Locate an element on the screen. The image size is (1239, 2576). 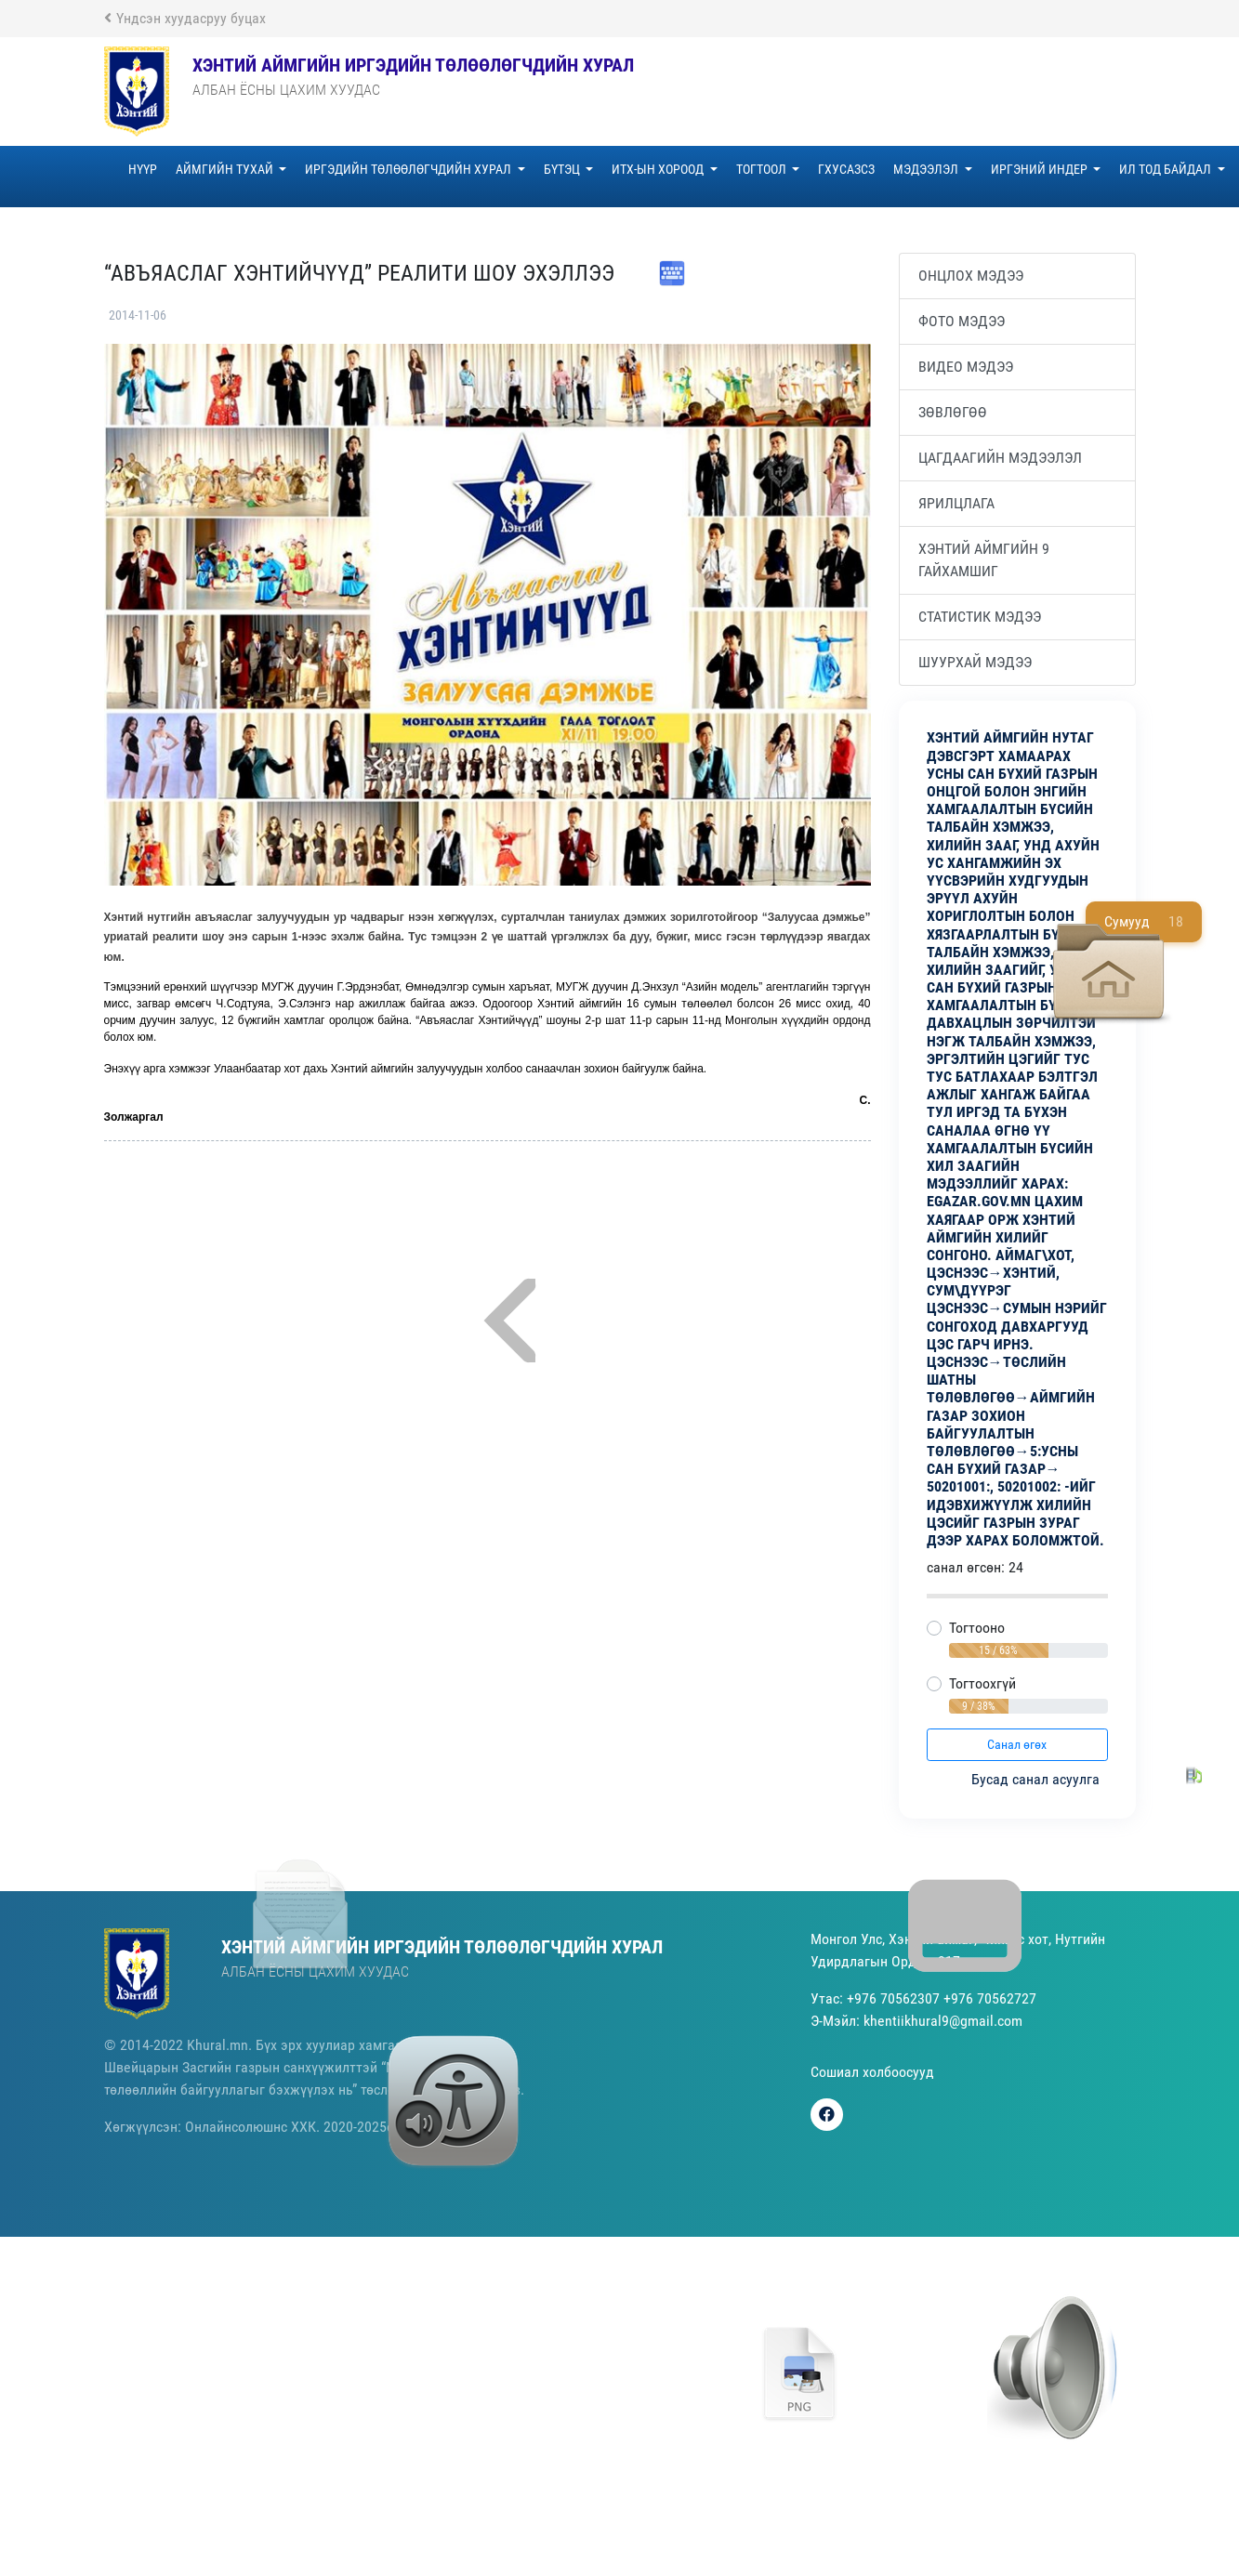
indicates an email has been read is located at coordinates (300, 1916).